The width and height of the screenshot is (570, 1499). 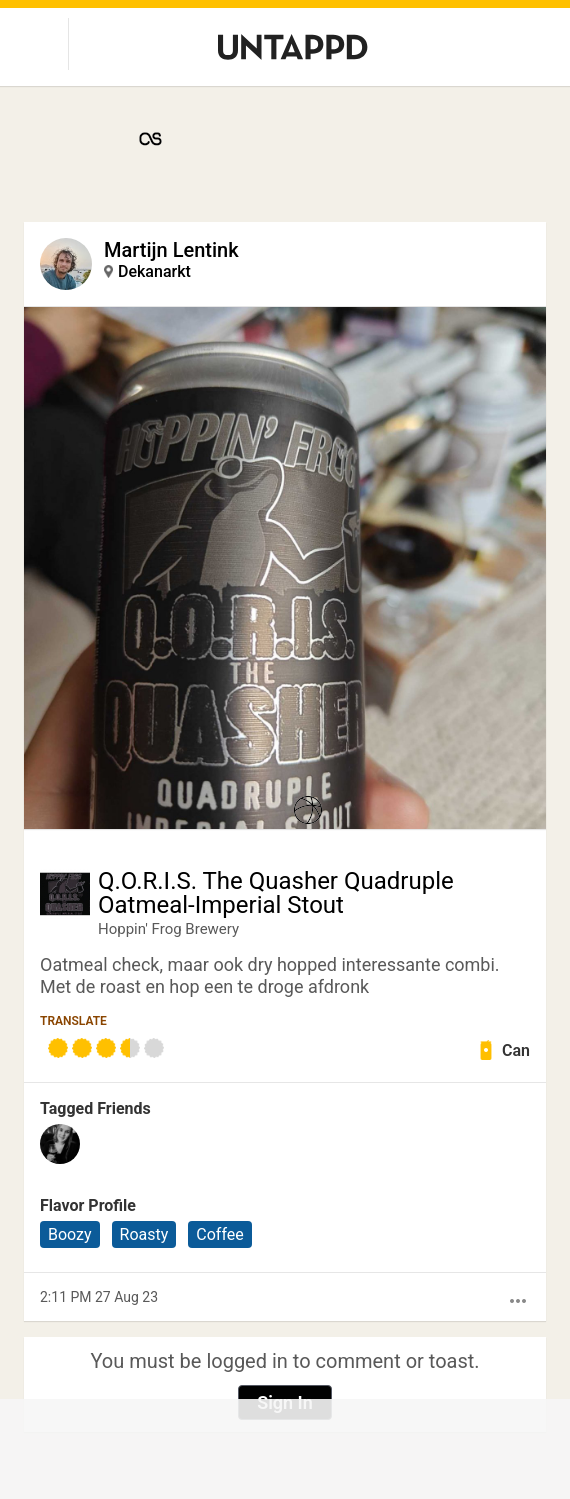 I want to click on access beach or vacation-related features, so click(x=308, y=810).